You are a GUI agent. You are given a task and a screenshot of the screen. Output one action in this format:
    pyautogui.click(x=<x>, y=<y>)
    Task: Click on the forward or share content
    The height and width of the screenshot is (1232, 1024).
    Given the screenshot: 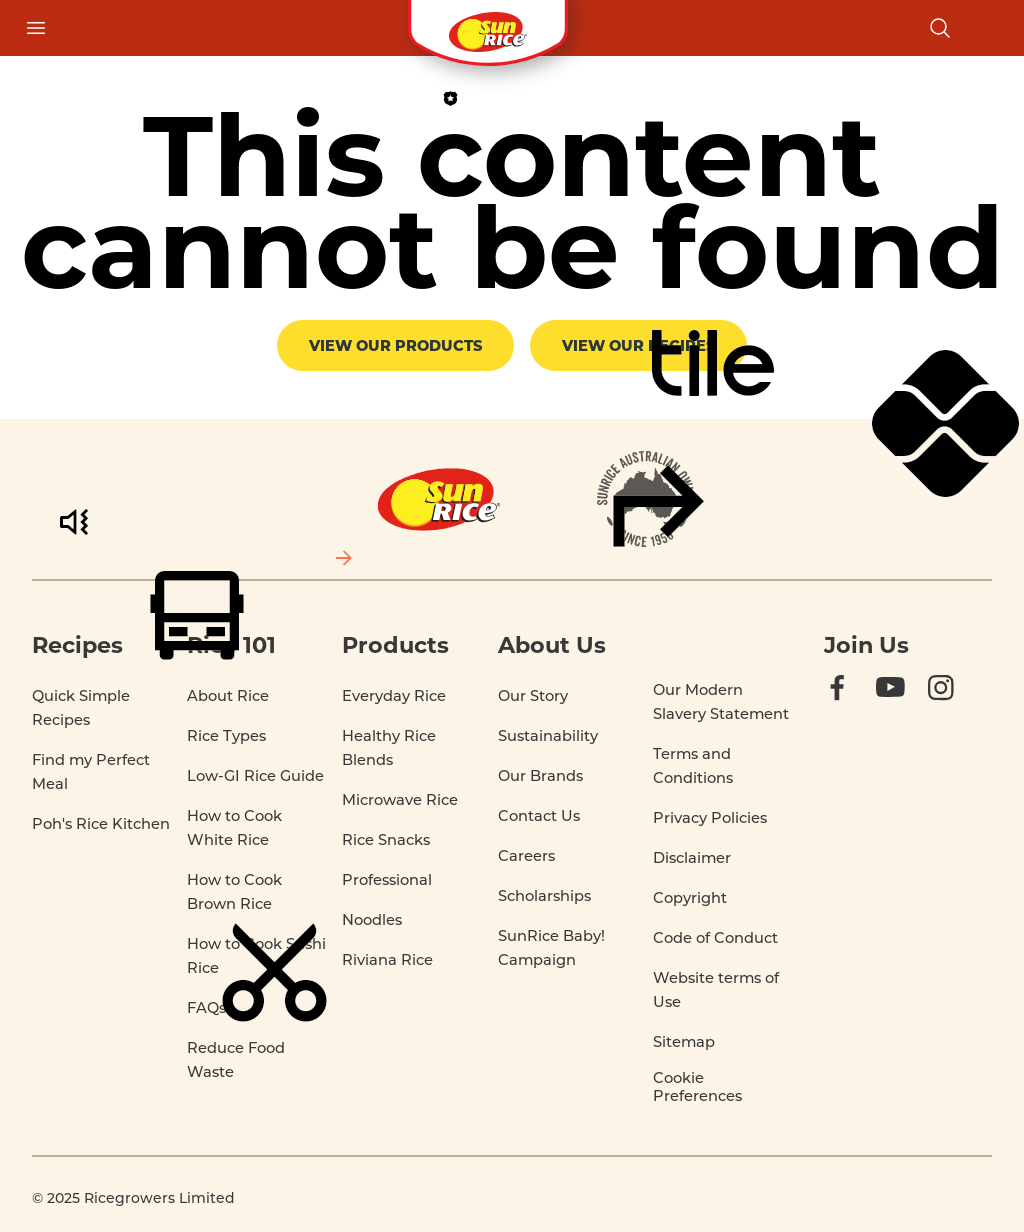 What is the action you would take?
    pyautogui.click(x=653, y=507)
    